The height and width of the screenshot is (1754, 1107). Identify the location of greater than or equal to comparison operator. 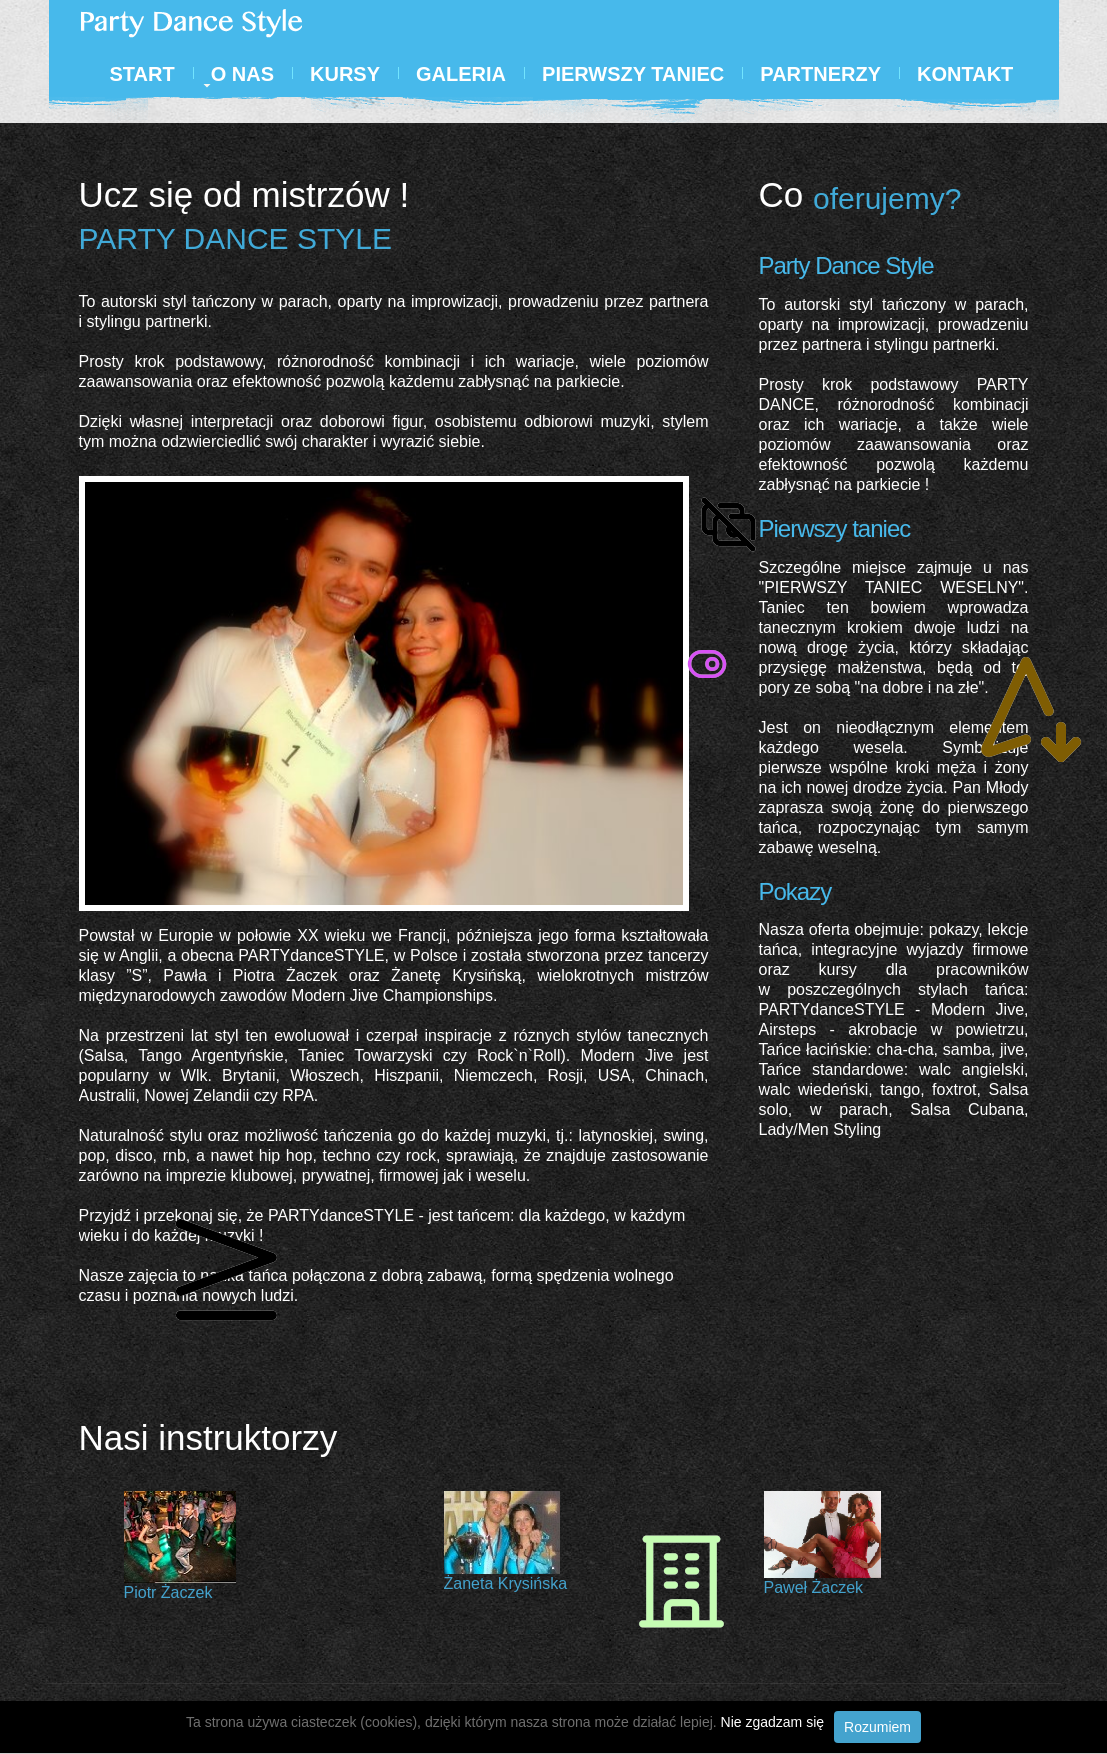
(224, 1272).